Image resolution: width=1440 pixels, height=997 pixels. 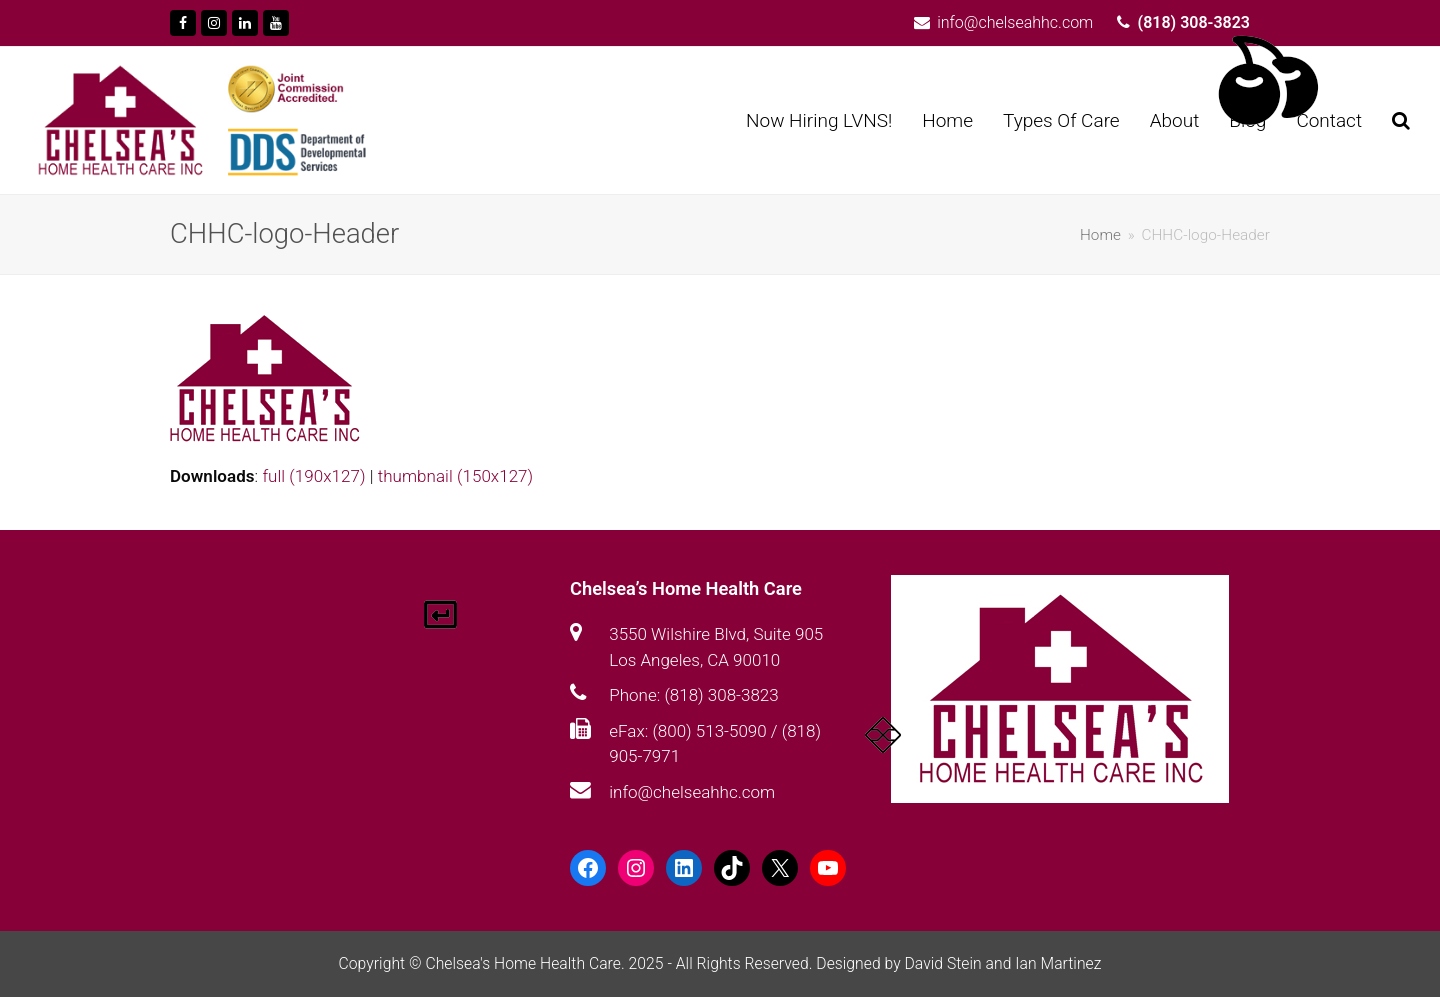 I want to click on access pix instant payment services, so click(x=883, y=735).